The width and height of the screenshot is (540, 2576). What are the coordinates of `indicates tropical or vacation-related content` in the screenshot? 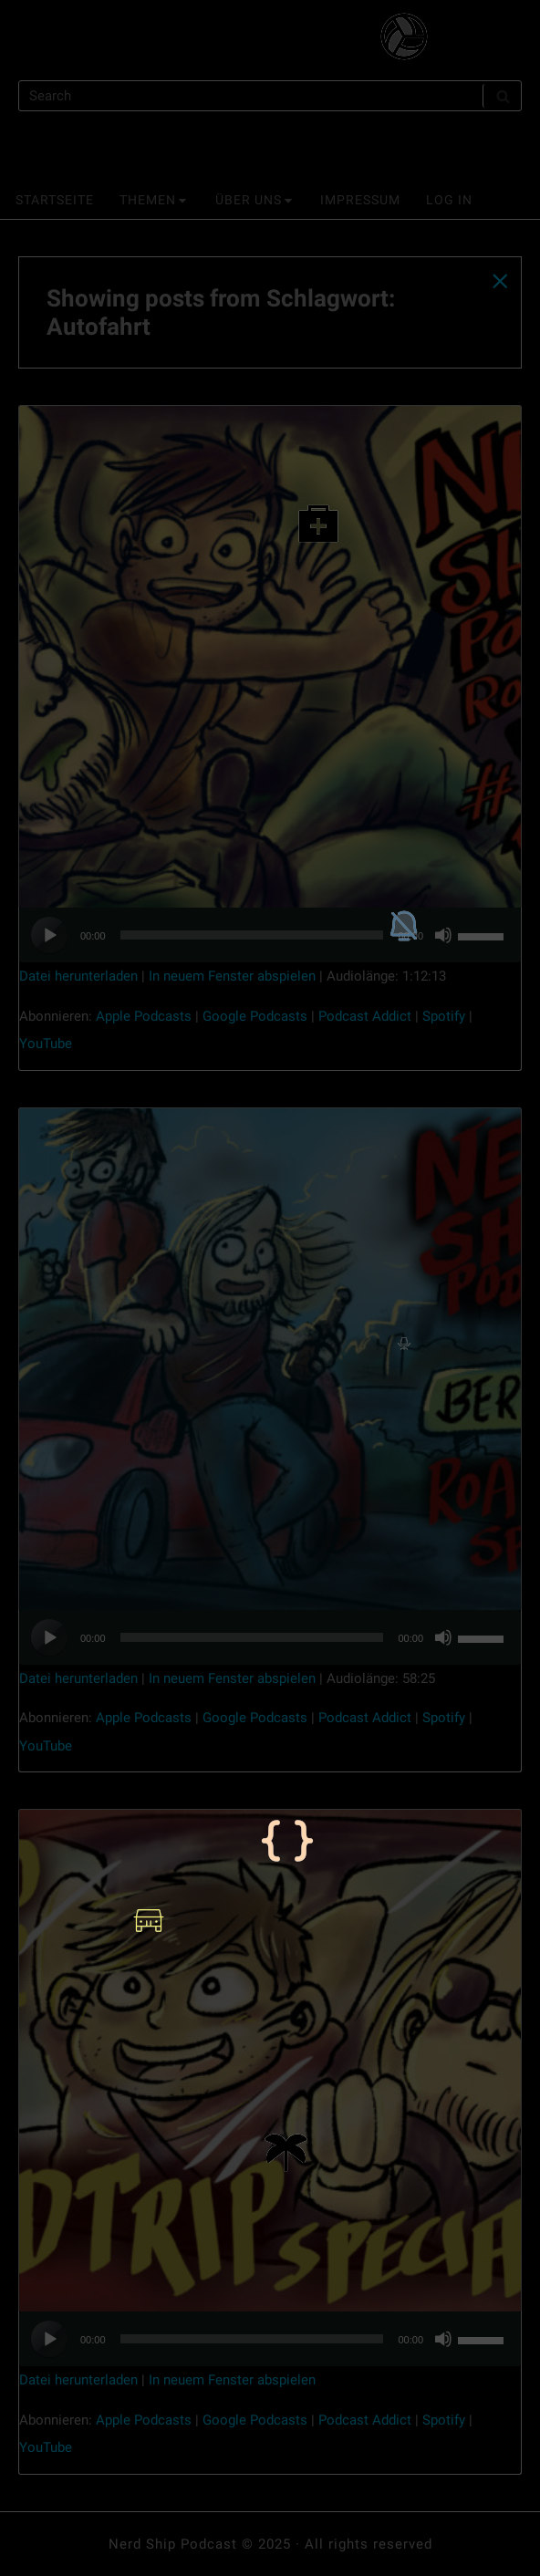 It's located at (286, 2152).